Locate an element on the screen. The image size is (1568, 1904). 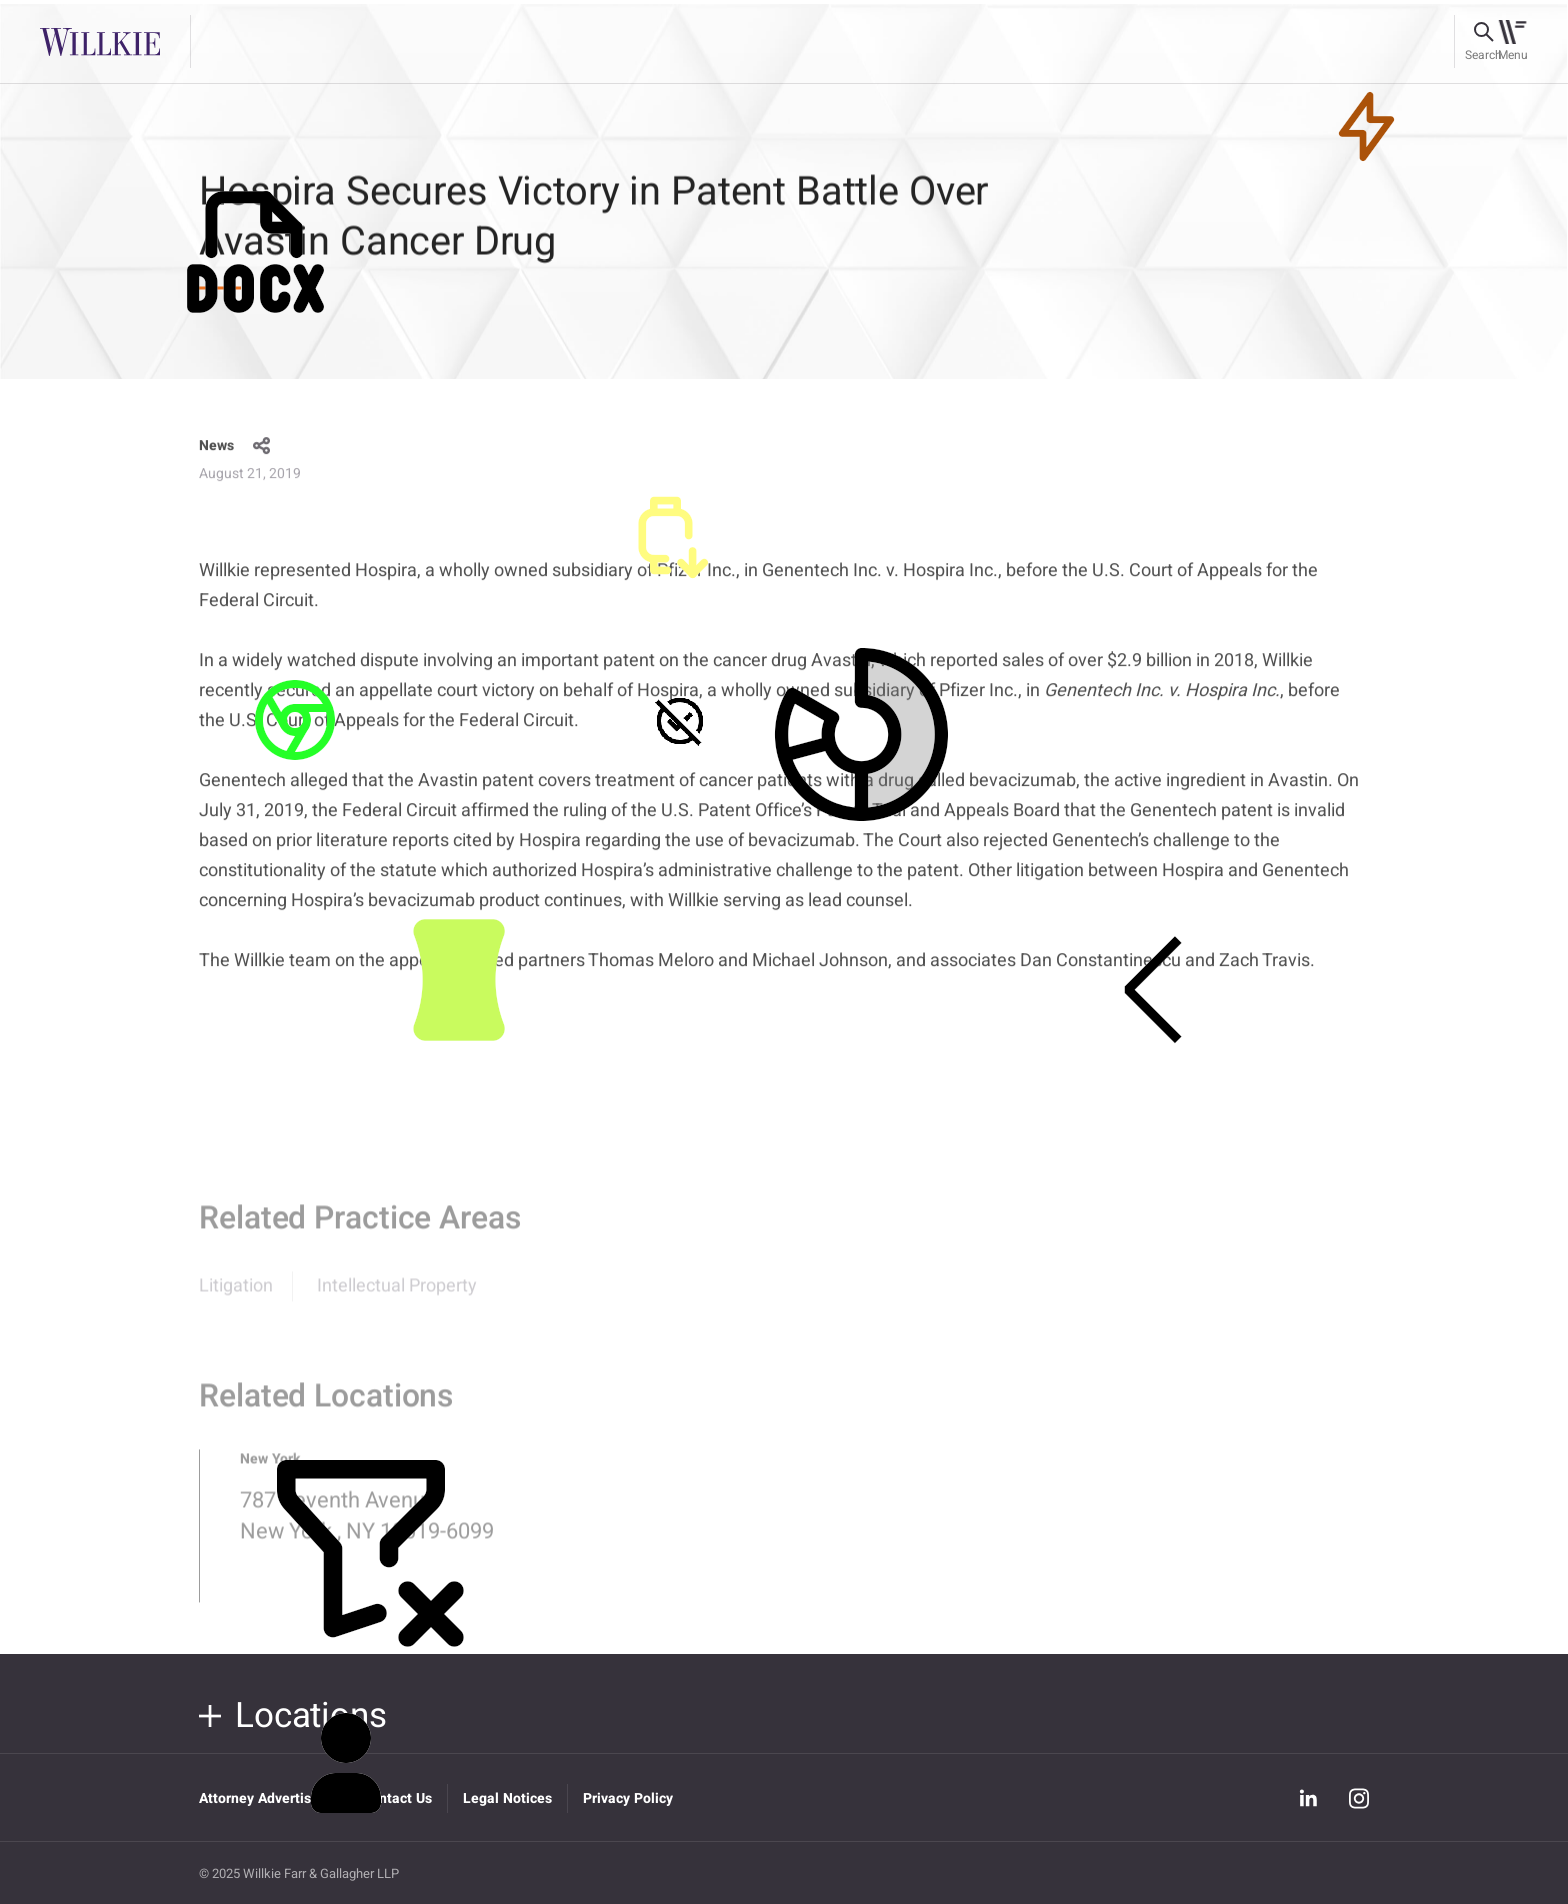
indicates a Microsoft Word document file is located at coordinates (254, 252).